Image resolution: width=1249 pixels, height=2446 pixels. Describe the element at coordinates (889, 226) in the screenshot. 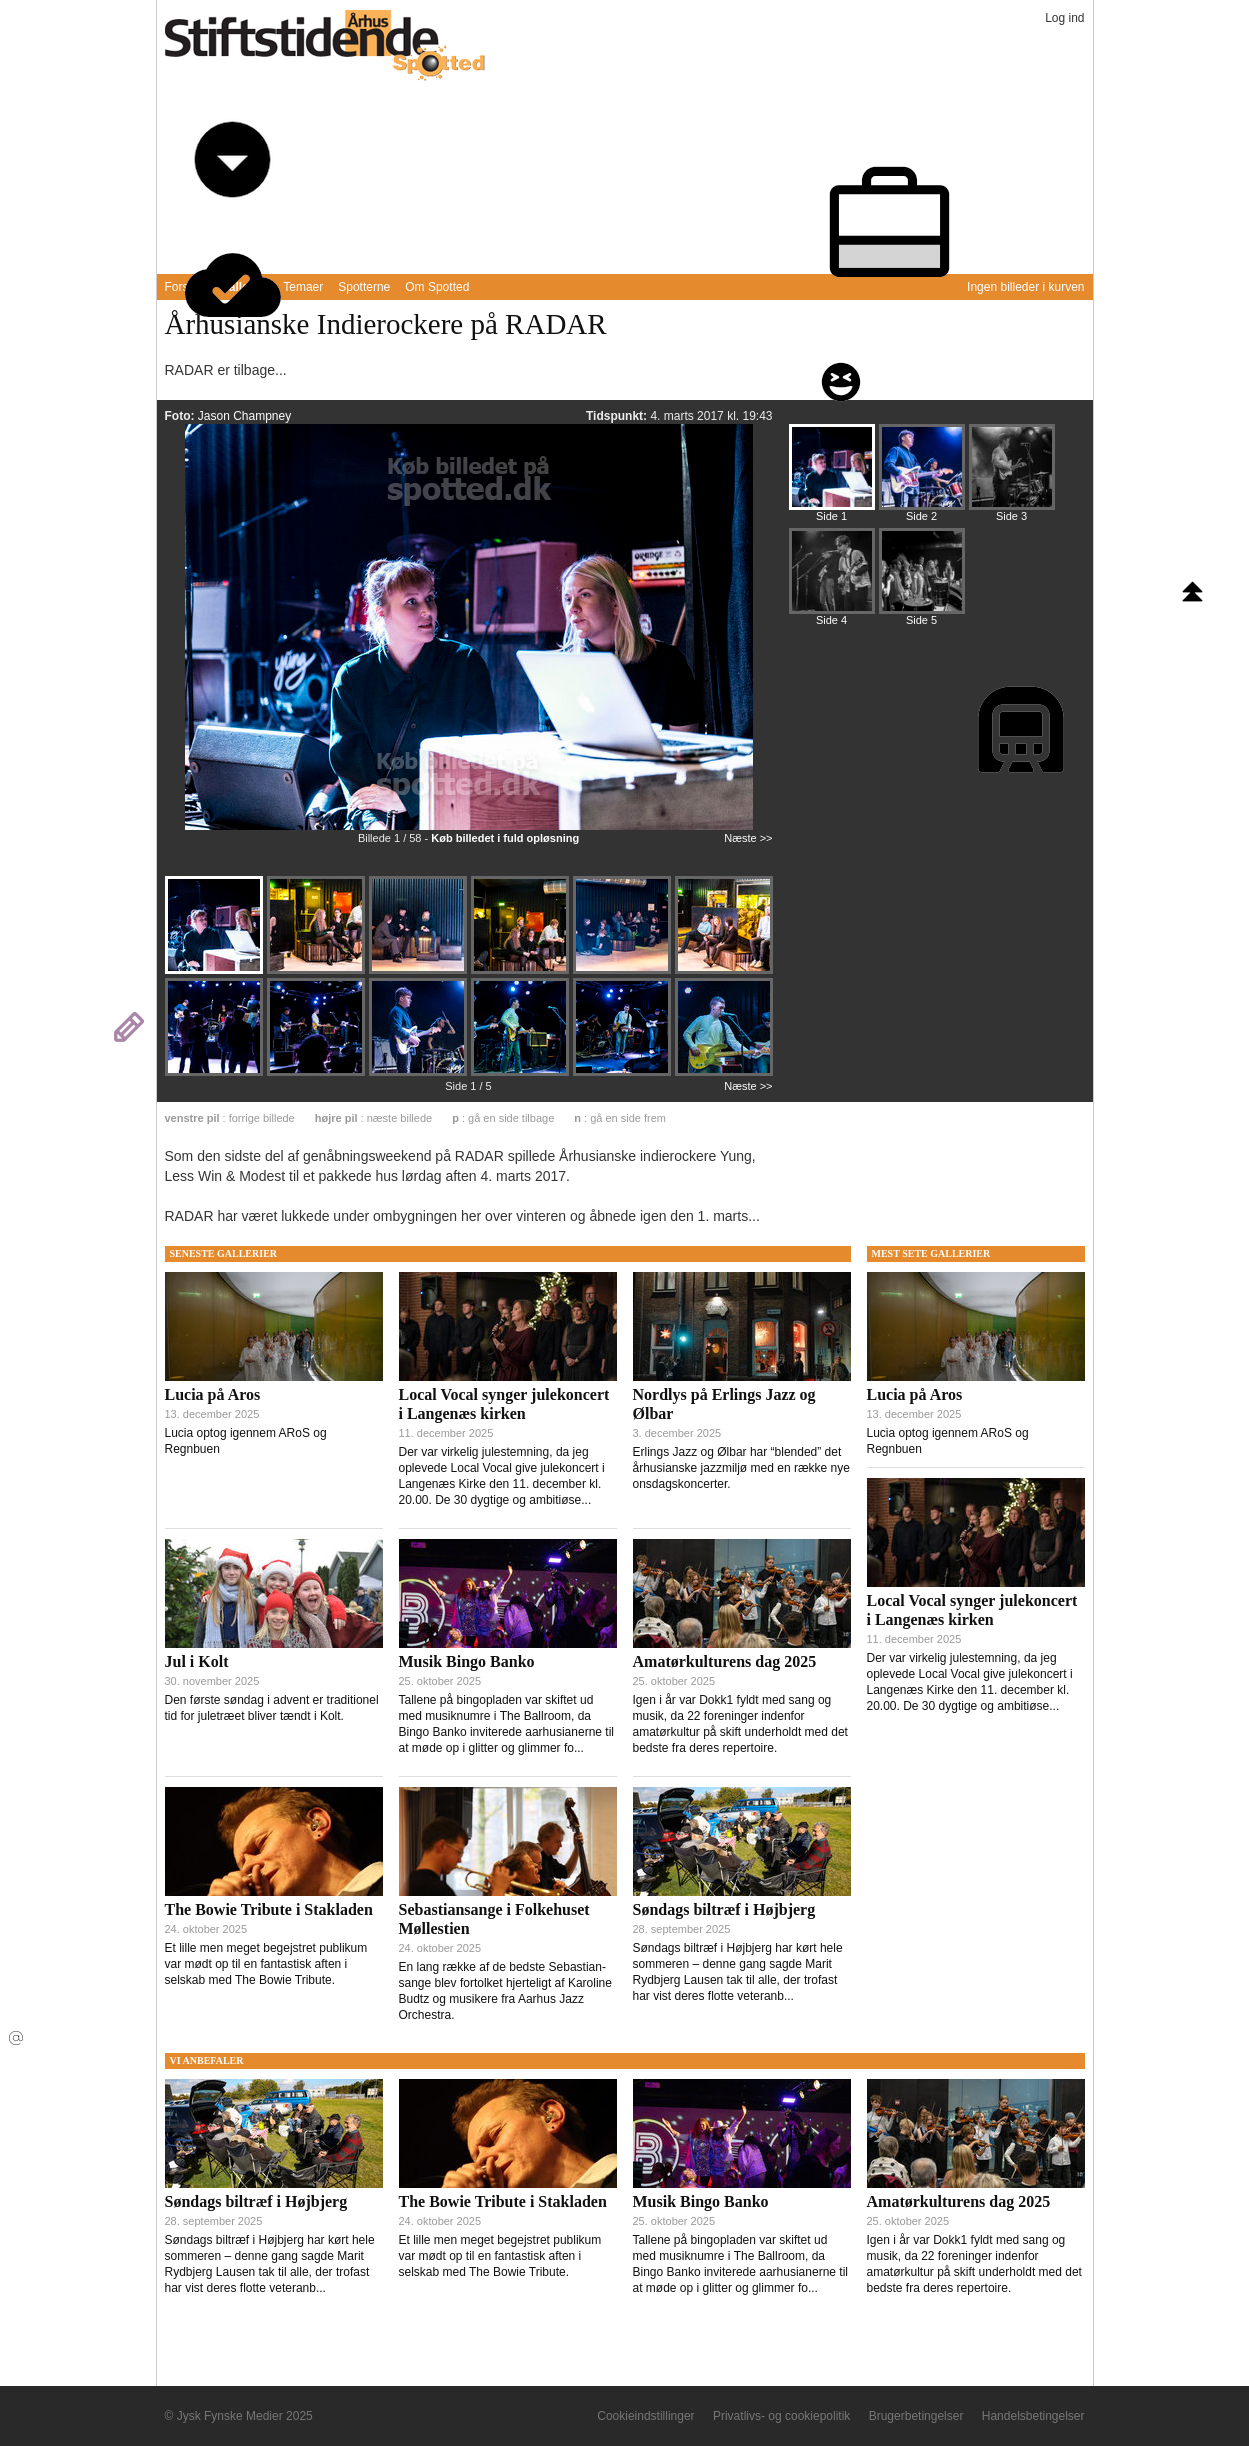

I see `access travel or trip planning features` at that location.